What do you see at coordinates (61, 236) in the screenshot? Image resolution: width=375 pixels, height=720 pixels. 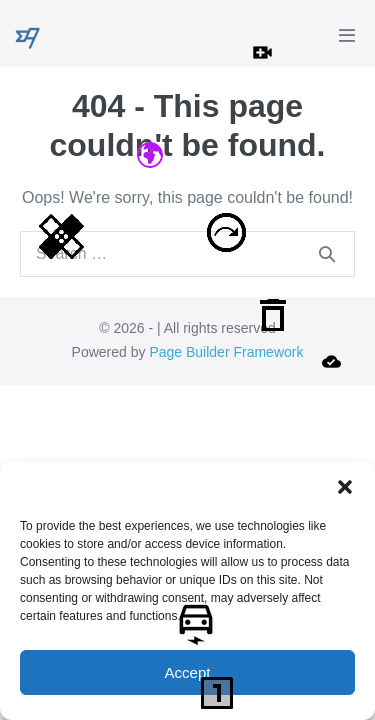 I see `apply healing or spot removal tool` at bounding box center [61, 236].